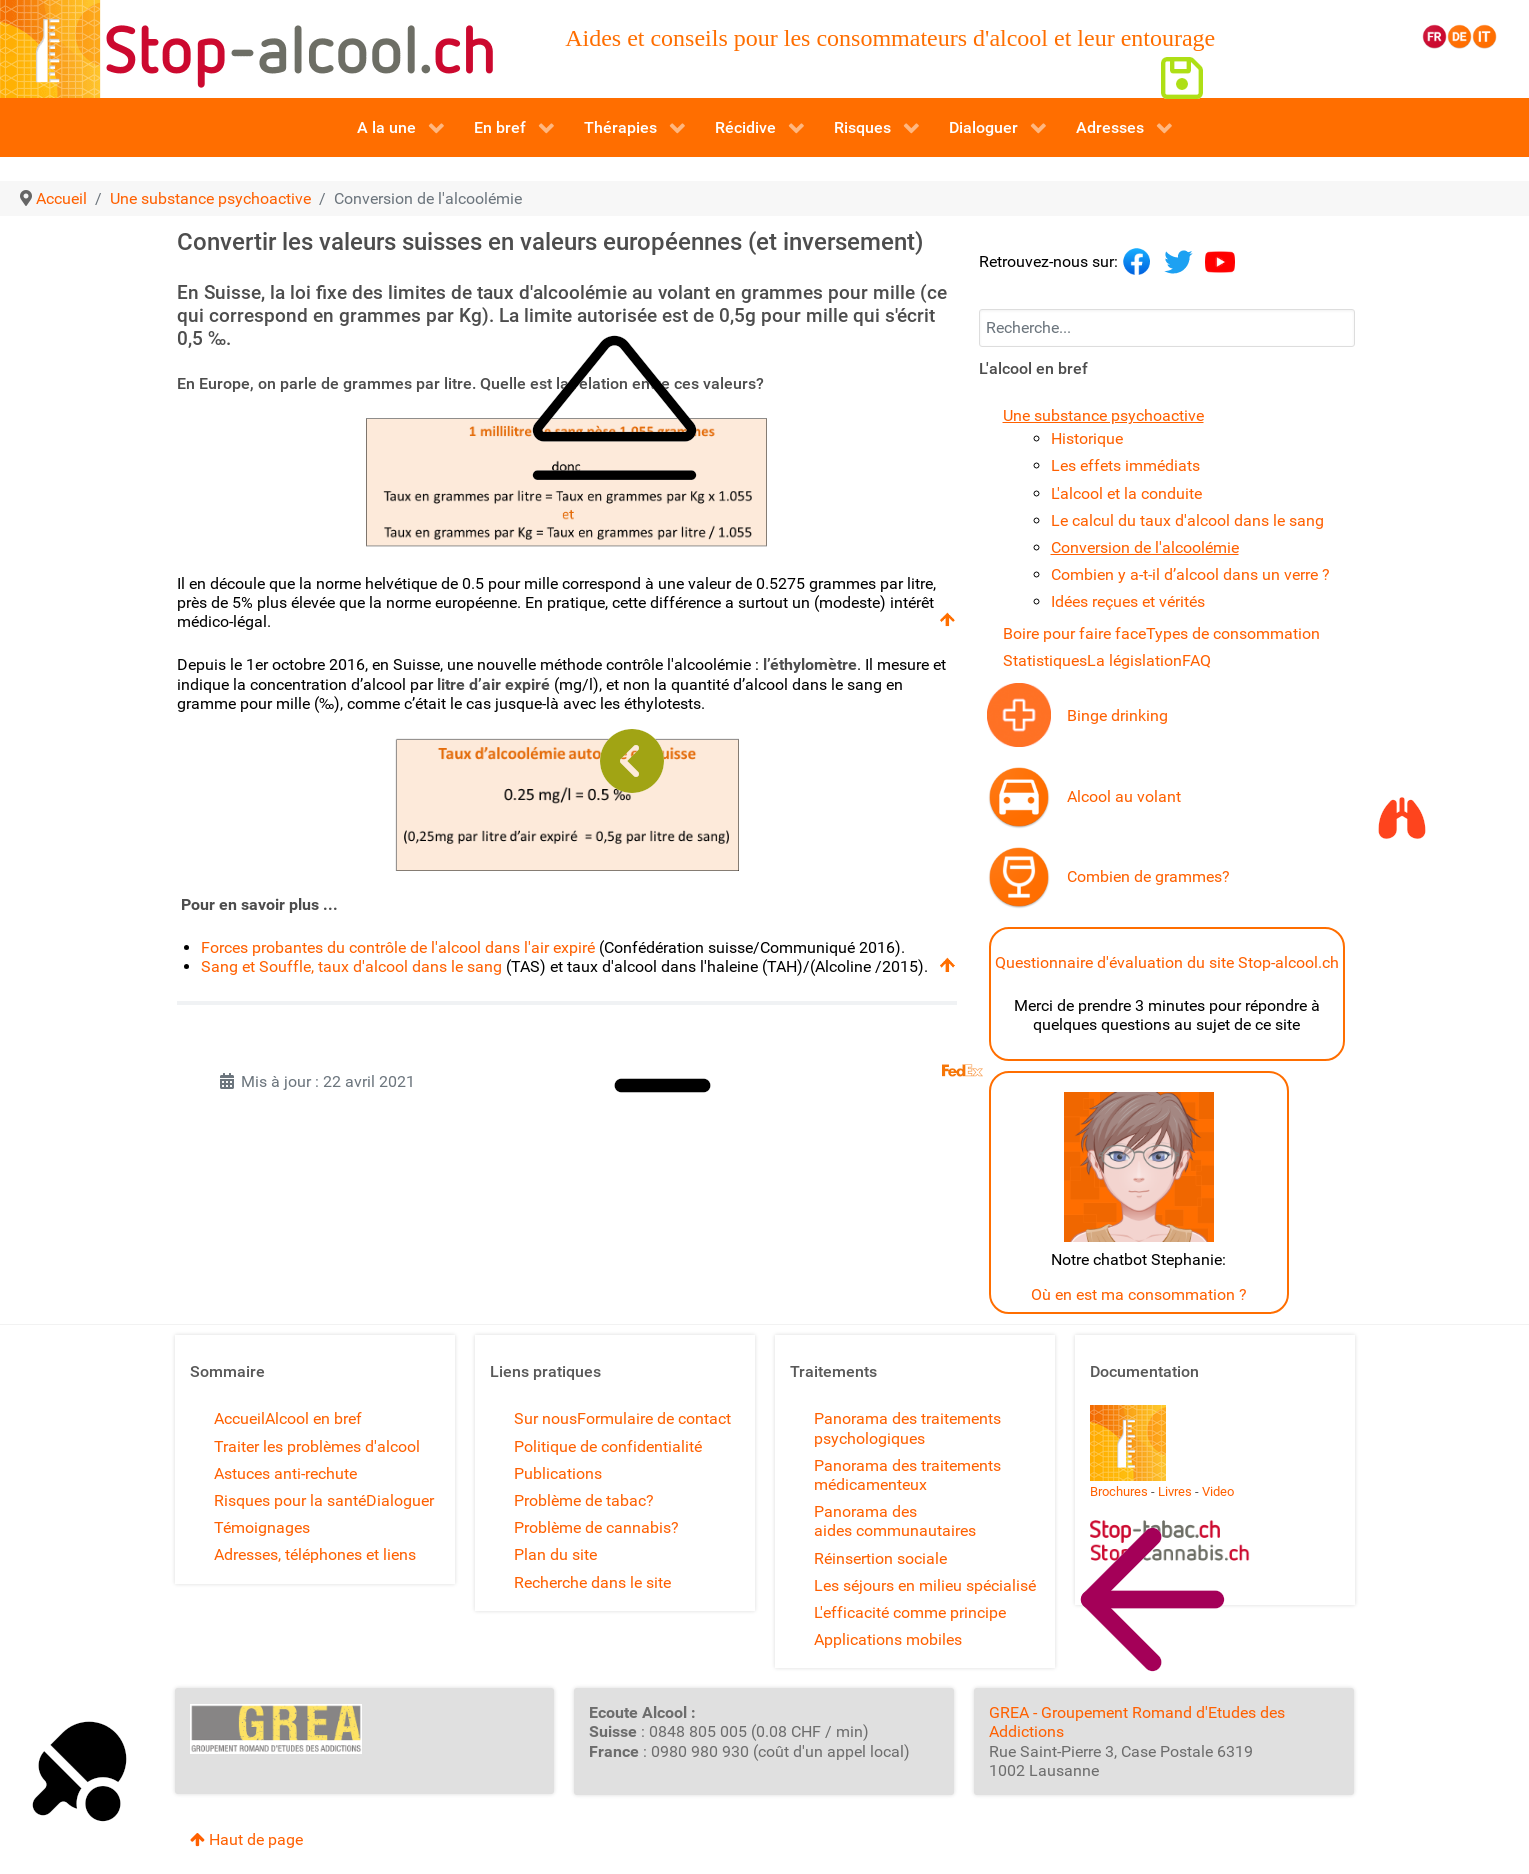 The width and height of the screenshot is (1529, 1874). Describe the element at coordinates (962, 1070) in the screenshot. I see `fedex shipping or delivery services` at that location.